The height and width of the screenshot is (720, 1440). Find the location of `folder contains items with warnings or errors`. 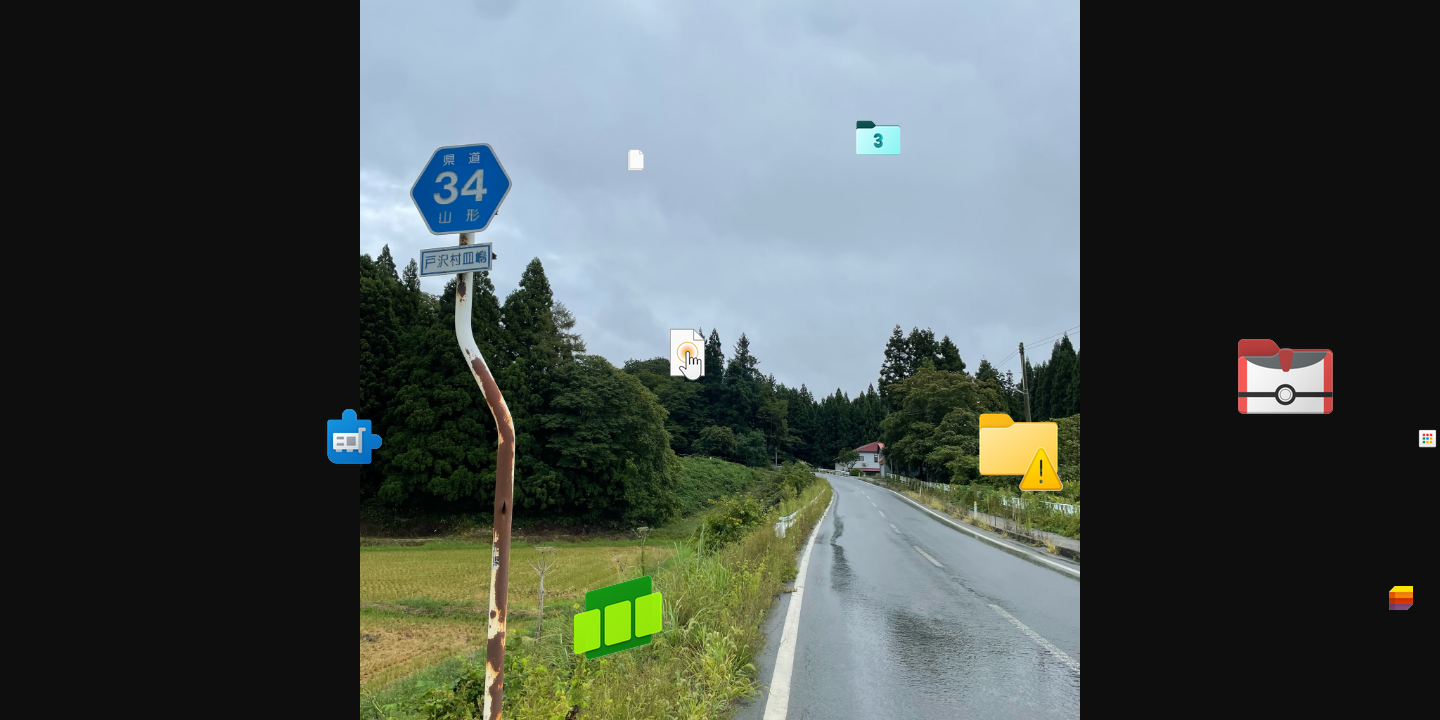

folder contains items with warnings or errors is located at coordinates (1018, 446).